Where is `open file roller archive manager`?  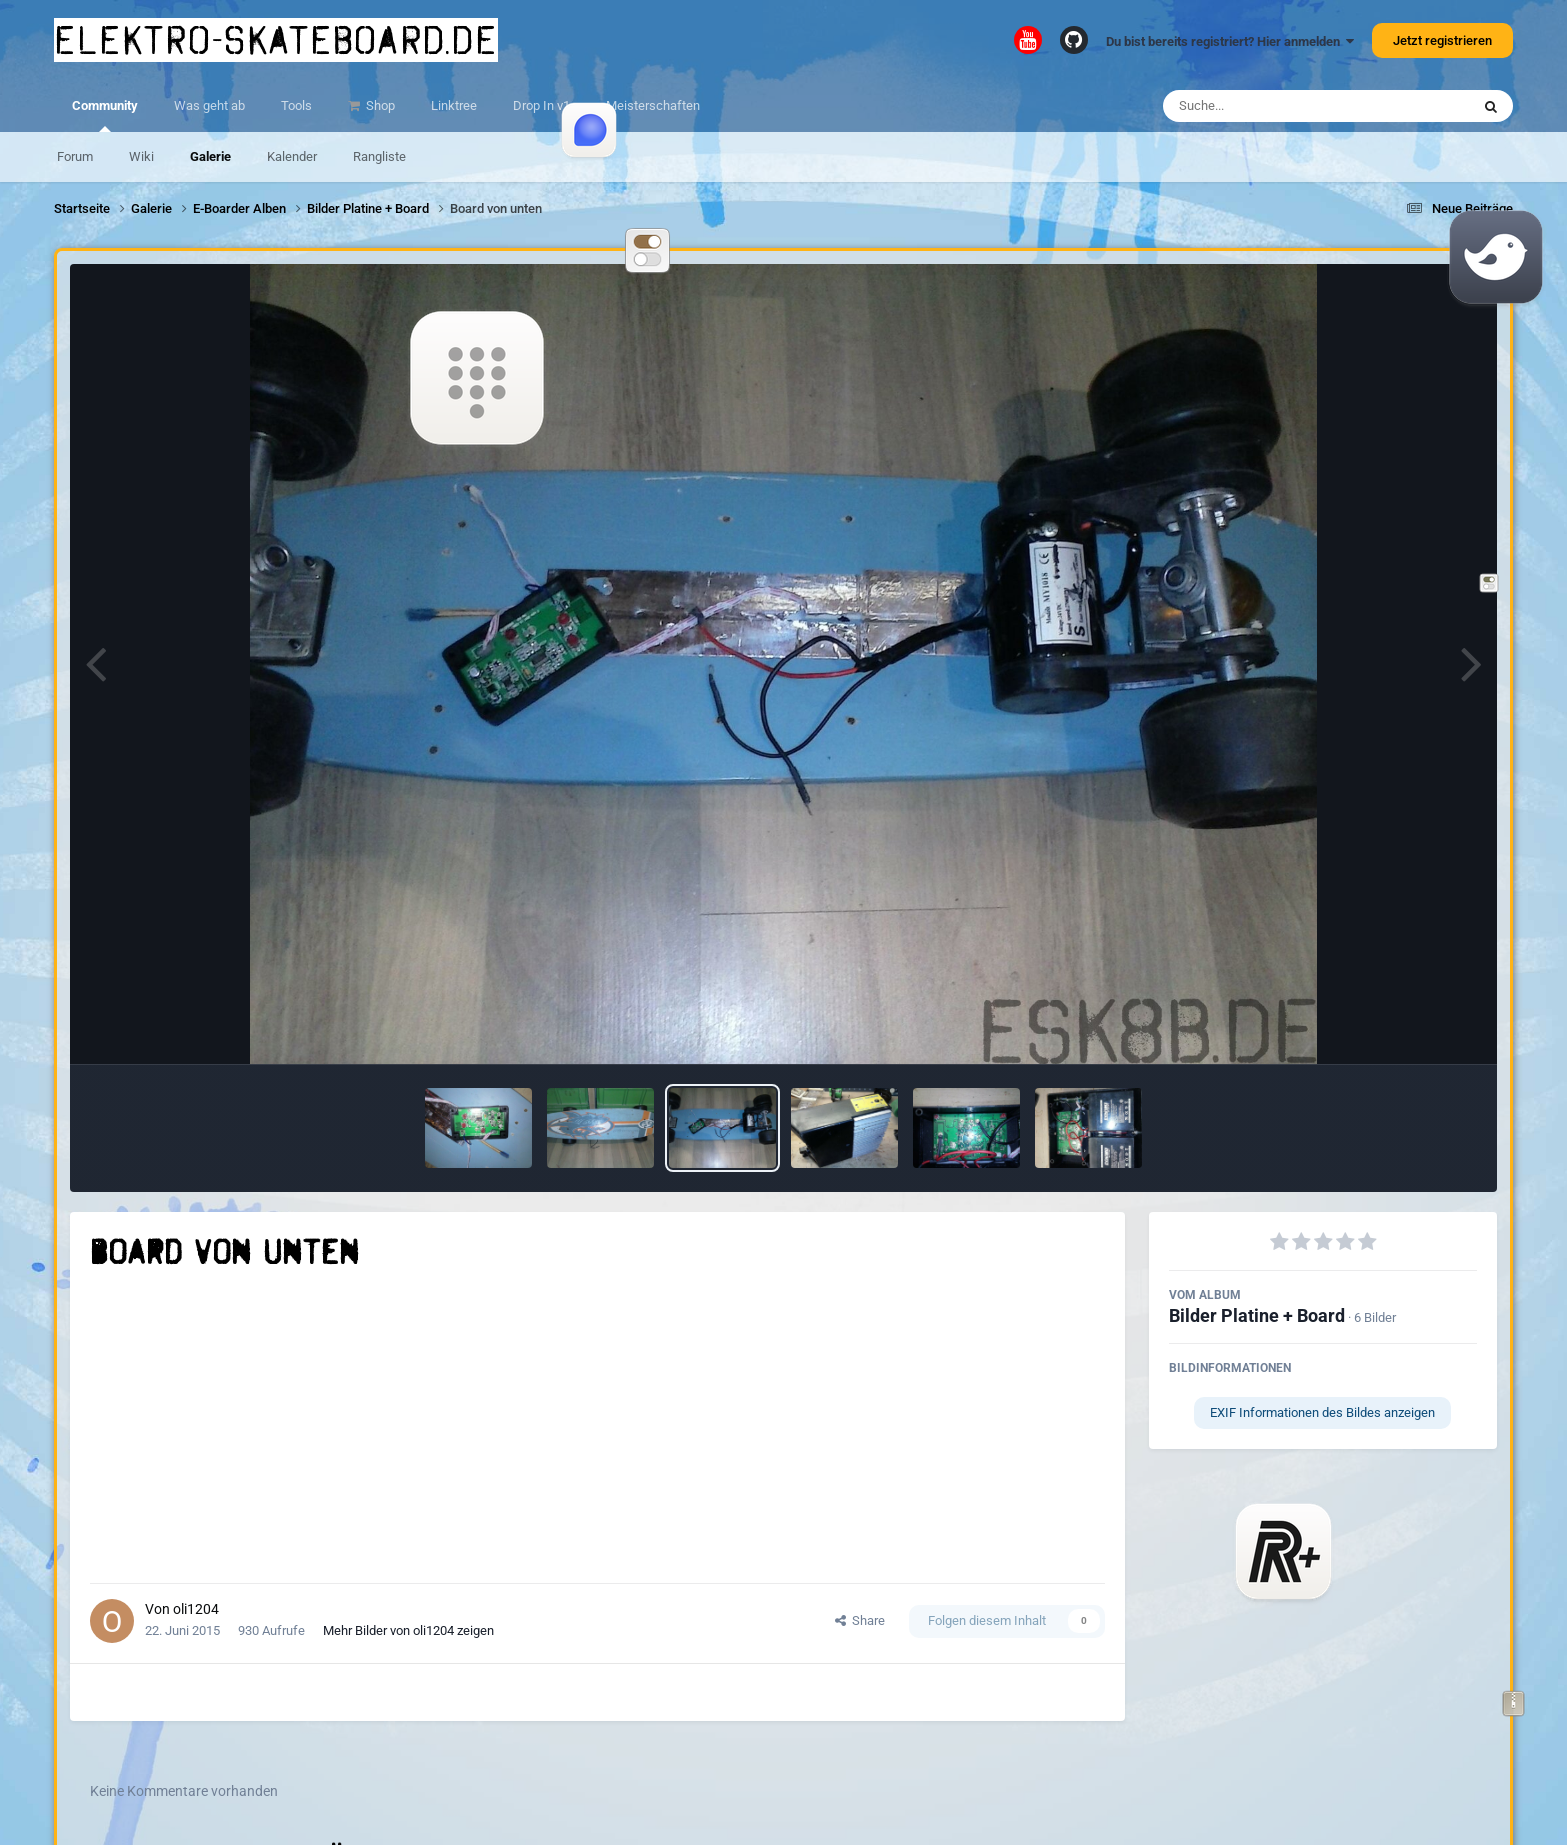
open file roller archive manager is located at coordinates (1513, 1703).